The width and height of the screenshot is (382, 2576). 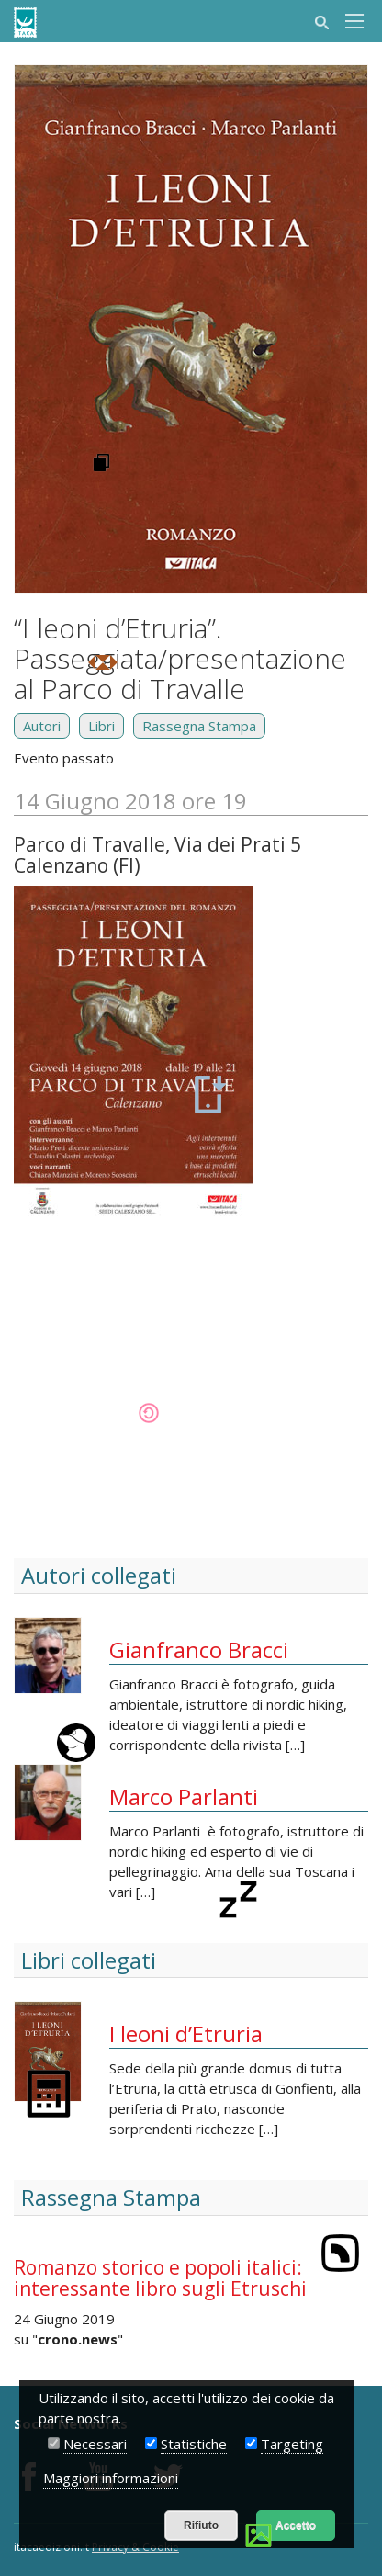 What do you see at coordinates (208, 1094) in the screenshot?
I see `download app to mobile device` at bounding box center [208, 1094].